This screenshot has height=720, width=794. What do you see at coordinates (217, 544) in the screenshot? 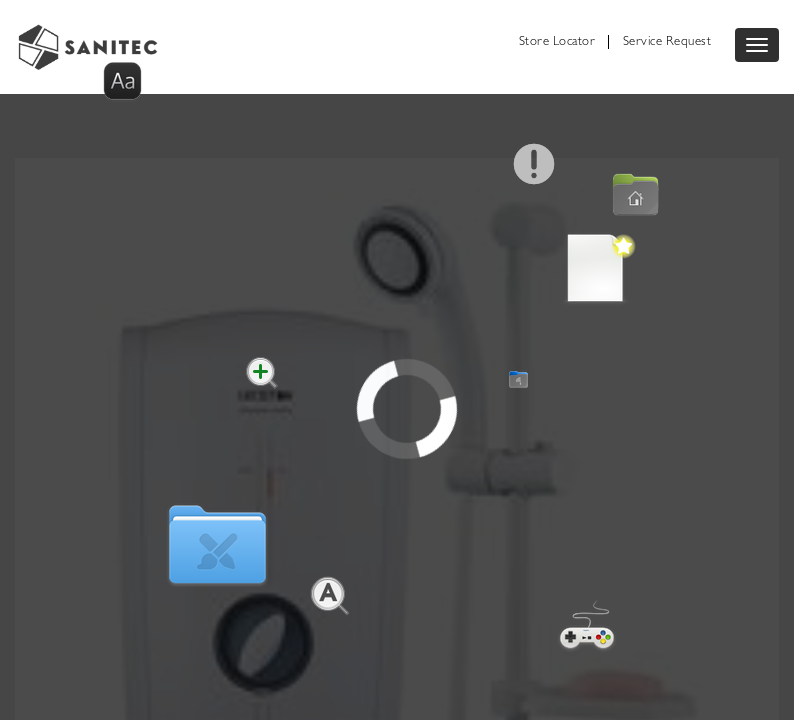
I see `open graphics or design files folder` at bounding box center [217, 544].